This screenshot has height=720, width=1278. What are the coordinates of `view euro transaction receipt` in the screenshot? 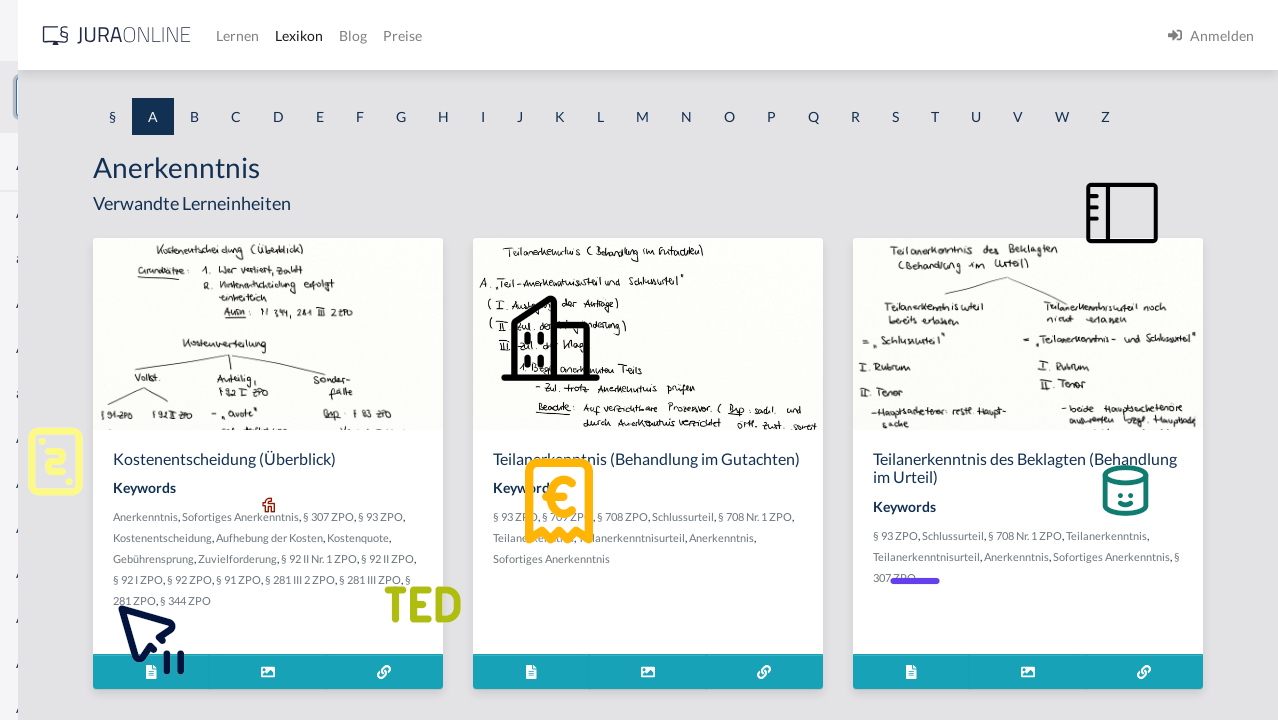 It's located at (559, 501).